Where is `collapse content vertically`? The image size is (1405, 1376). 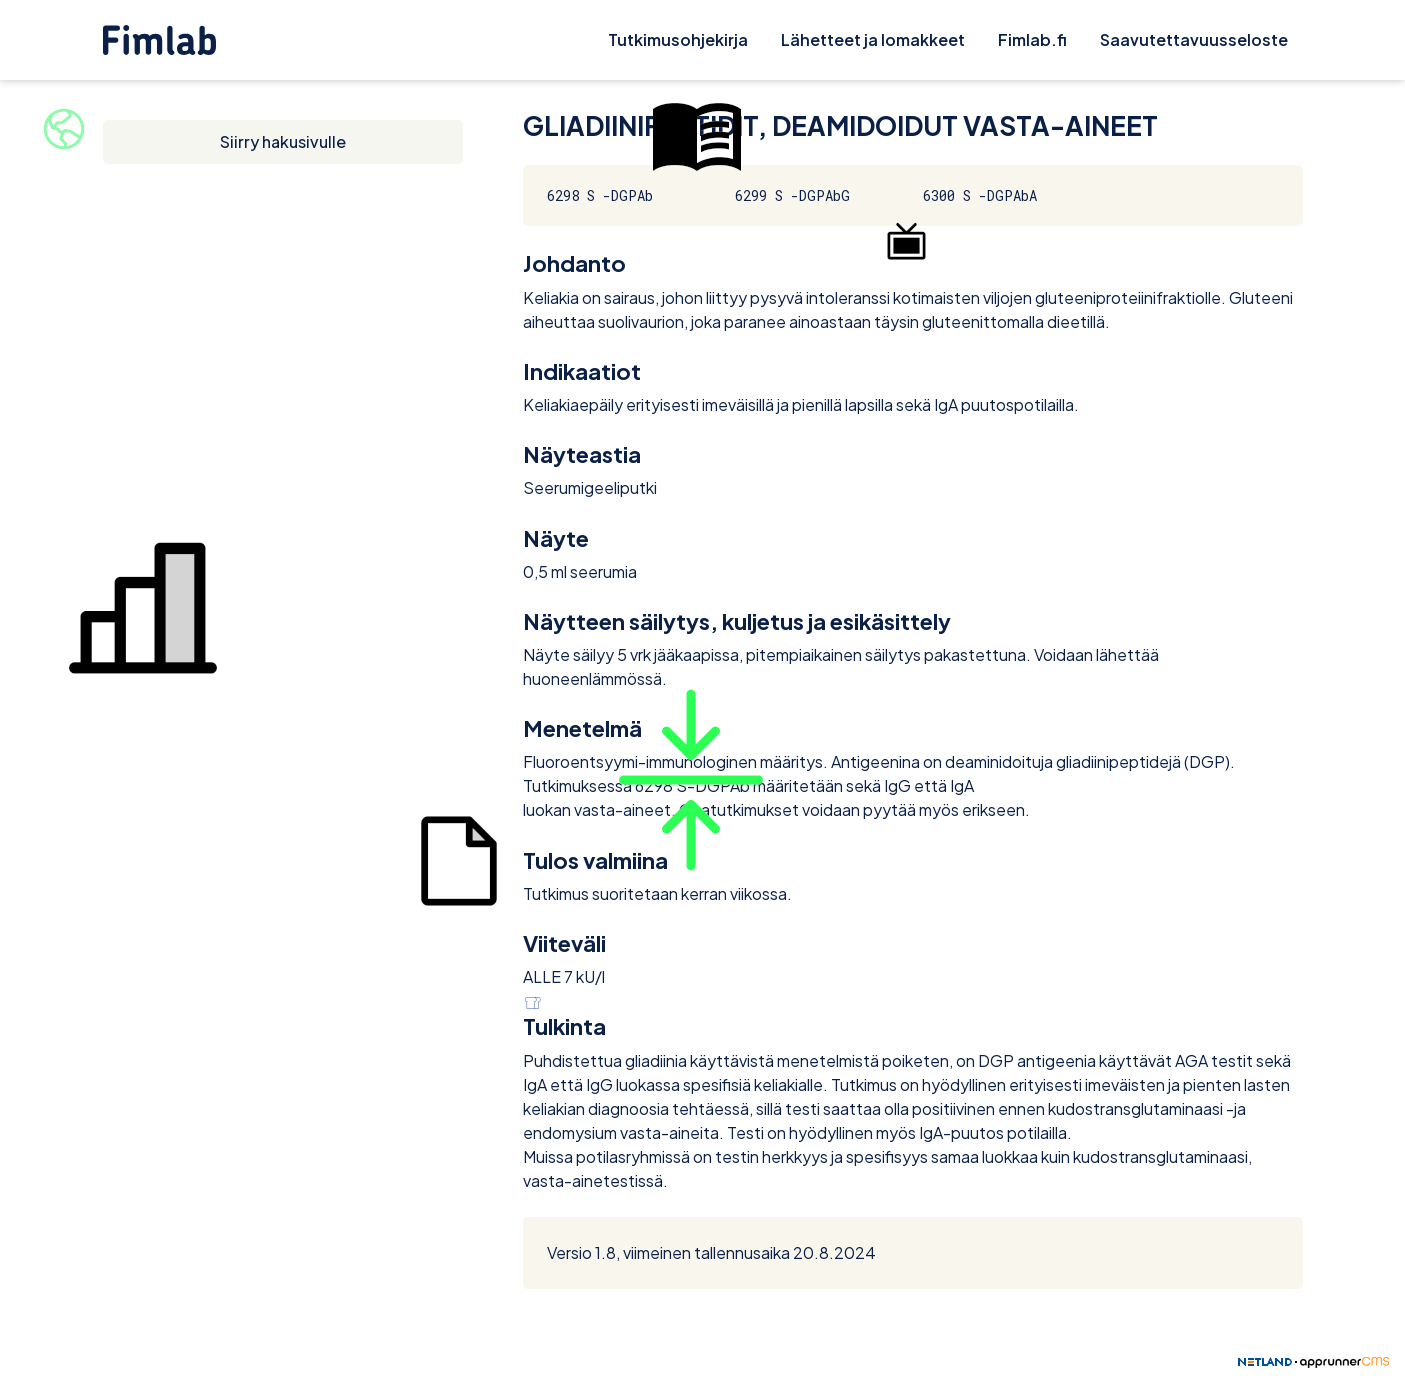
collapse content vertically is located at coordinates (691, 780).